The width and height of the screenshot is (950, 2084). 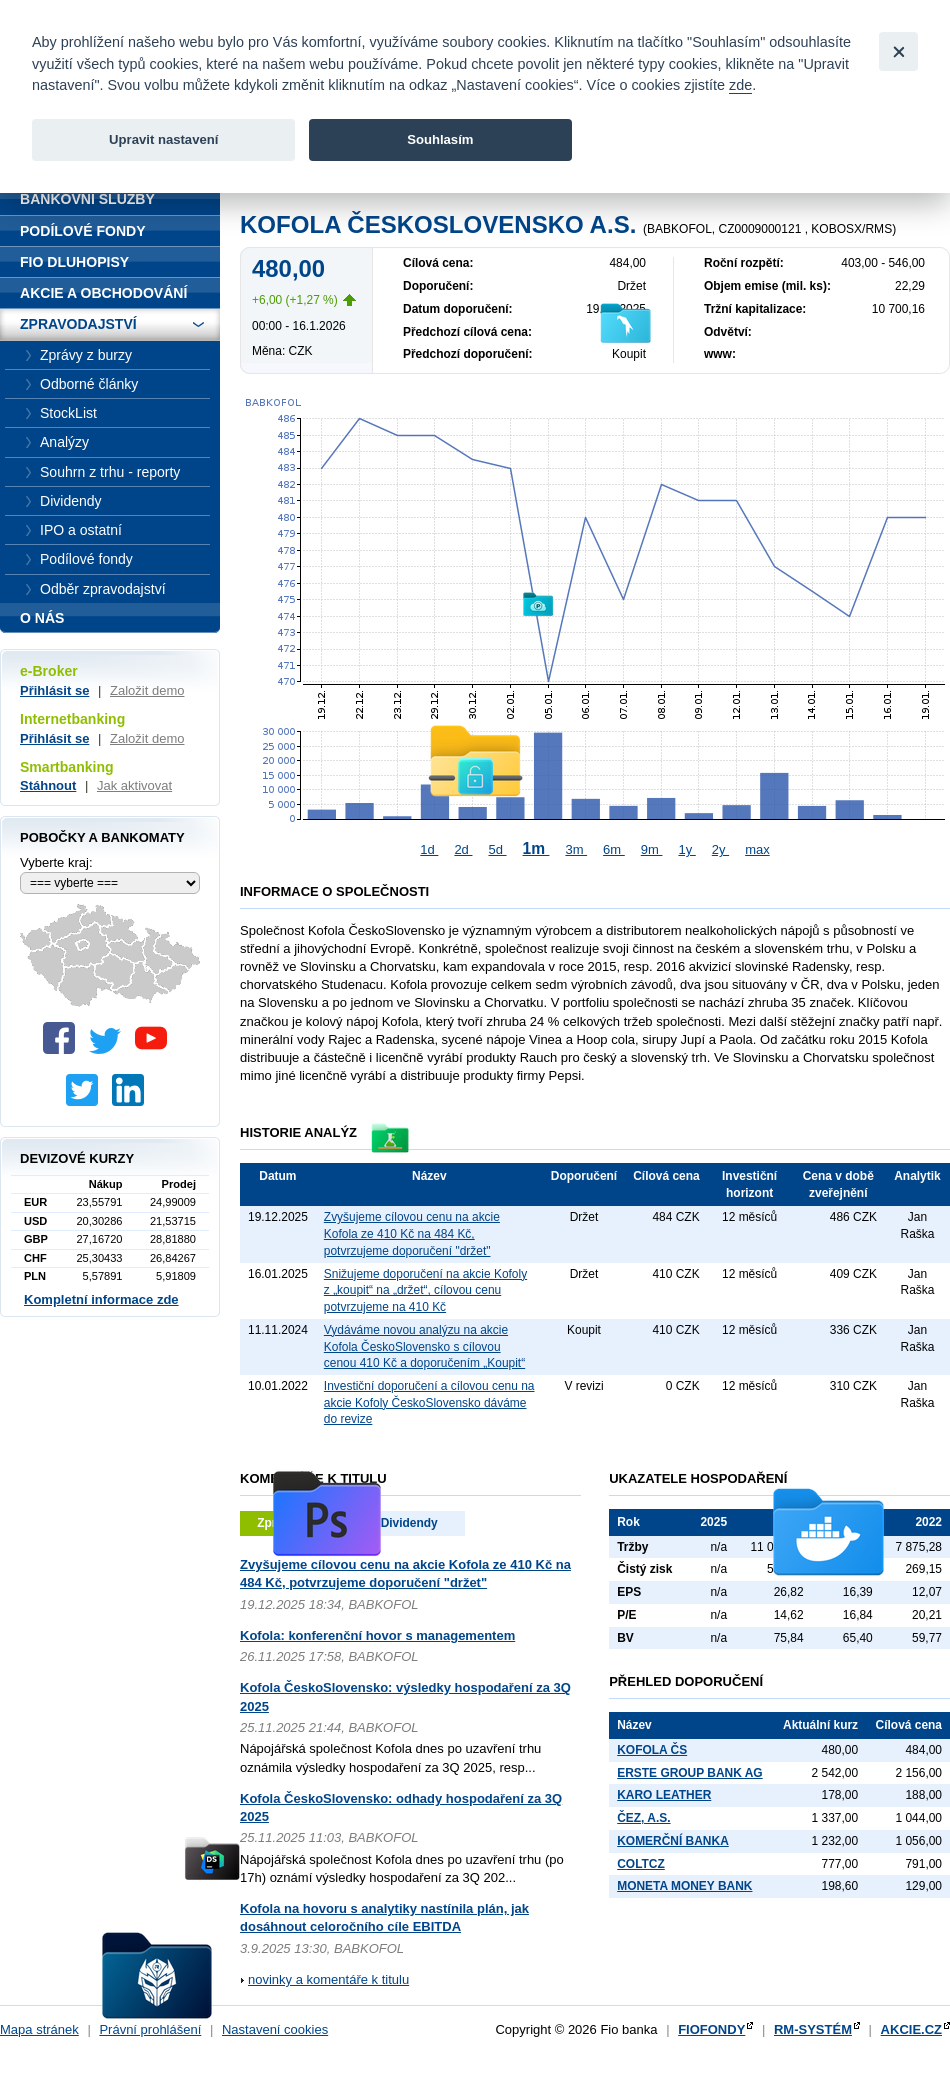 I want to click on open folder containing rexus gaming files, so click(x=156, y=1978).